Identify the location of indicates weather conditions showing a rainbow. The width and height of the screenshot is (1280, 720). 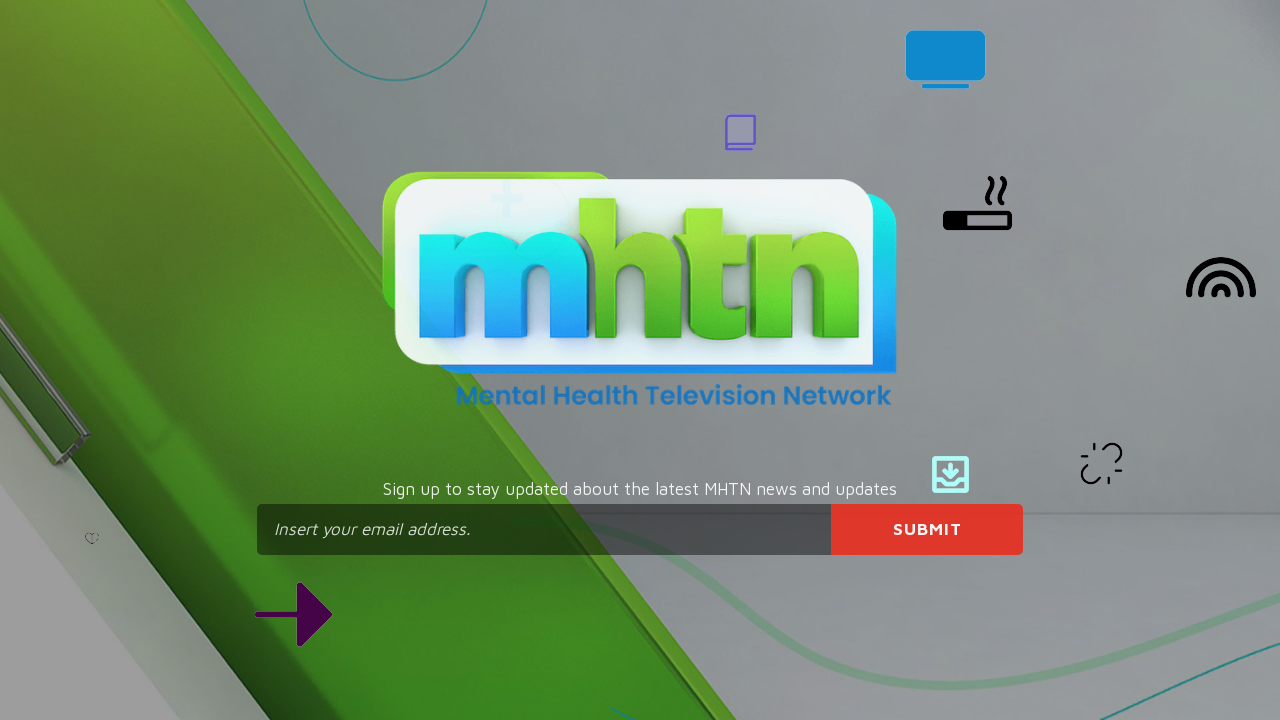
(1221, 280).